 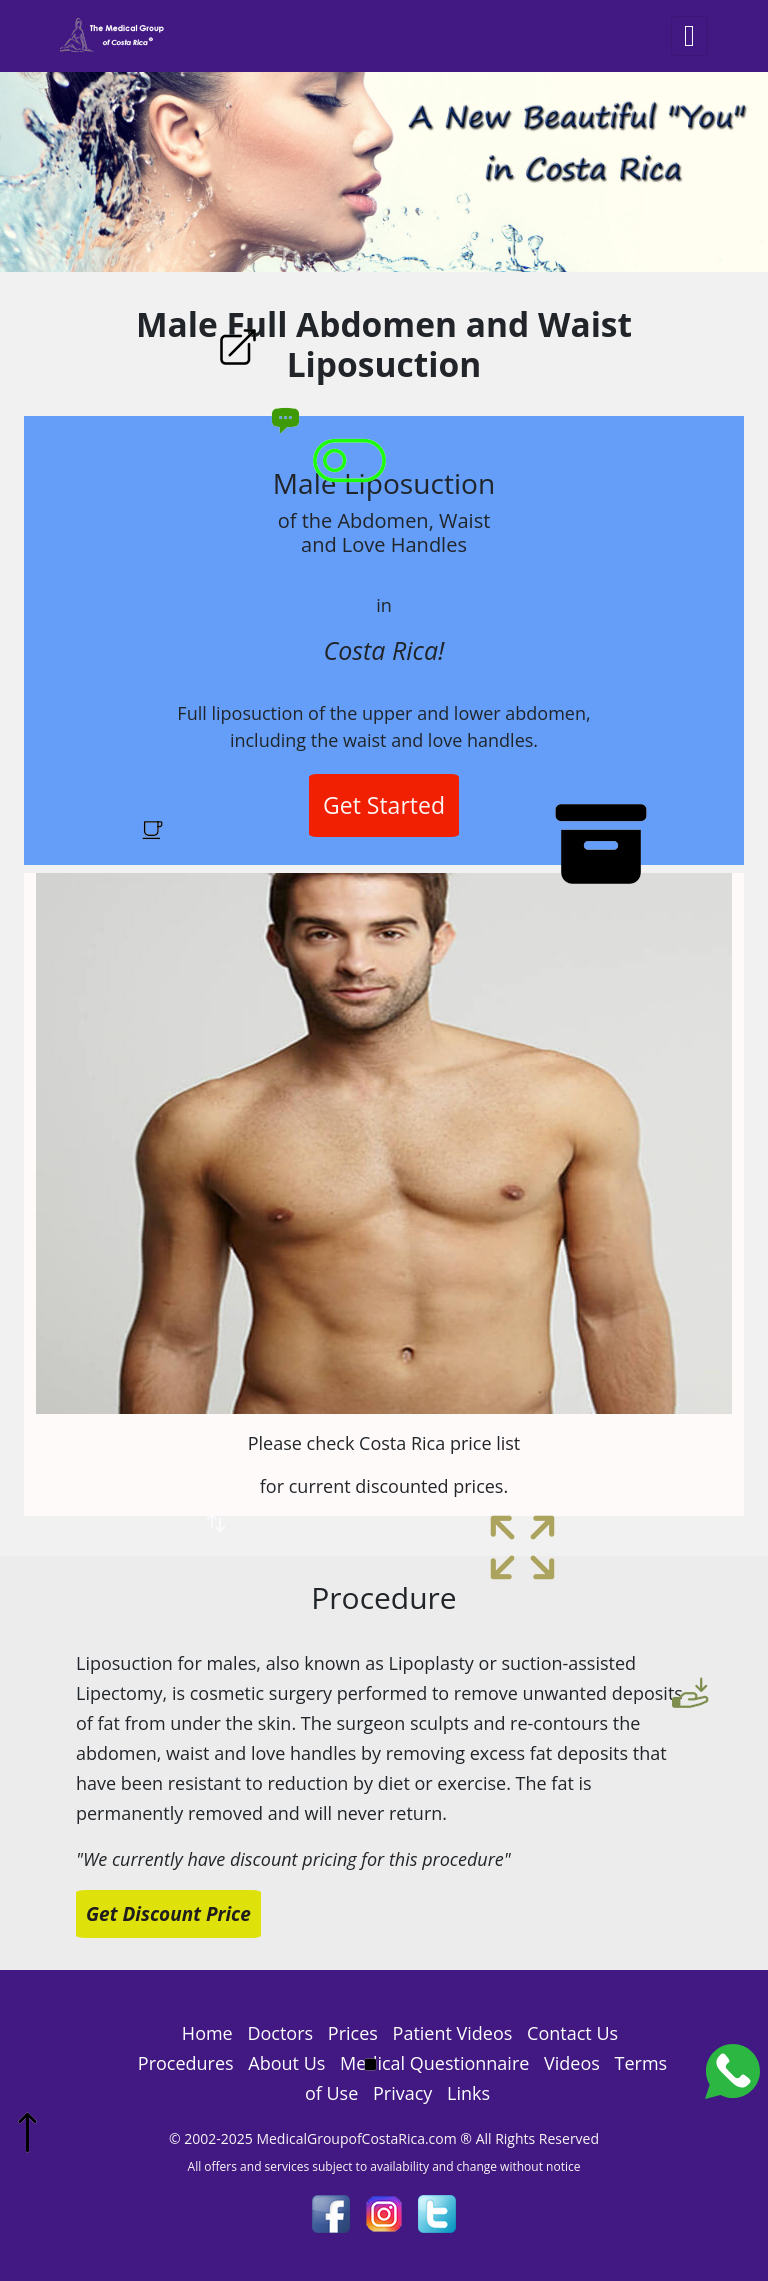 What do you see at coordinates (691, 1694) in the screenshot?
I see `receive or accept an incoming item` at bounding box center [691, 1694].